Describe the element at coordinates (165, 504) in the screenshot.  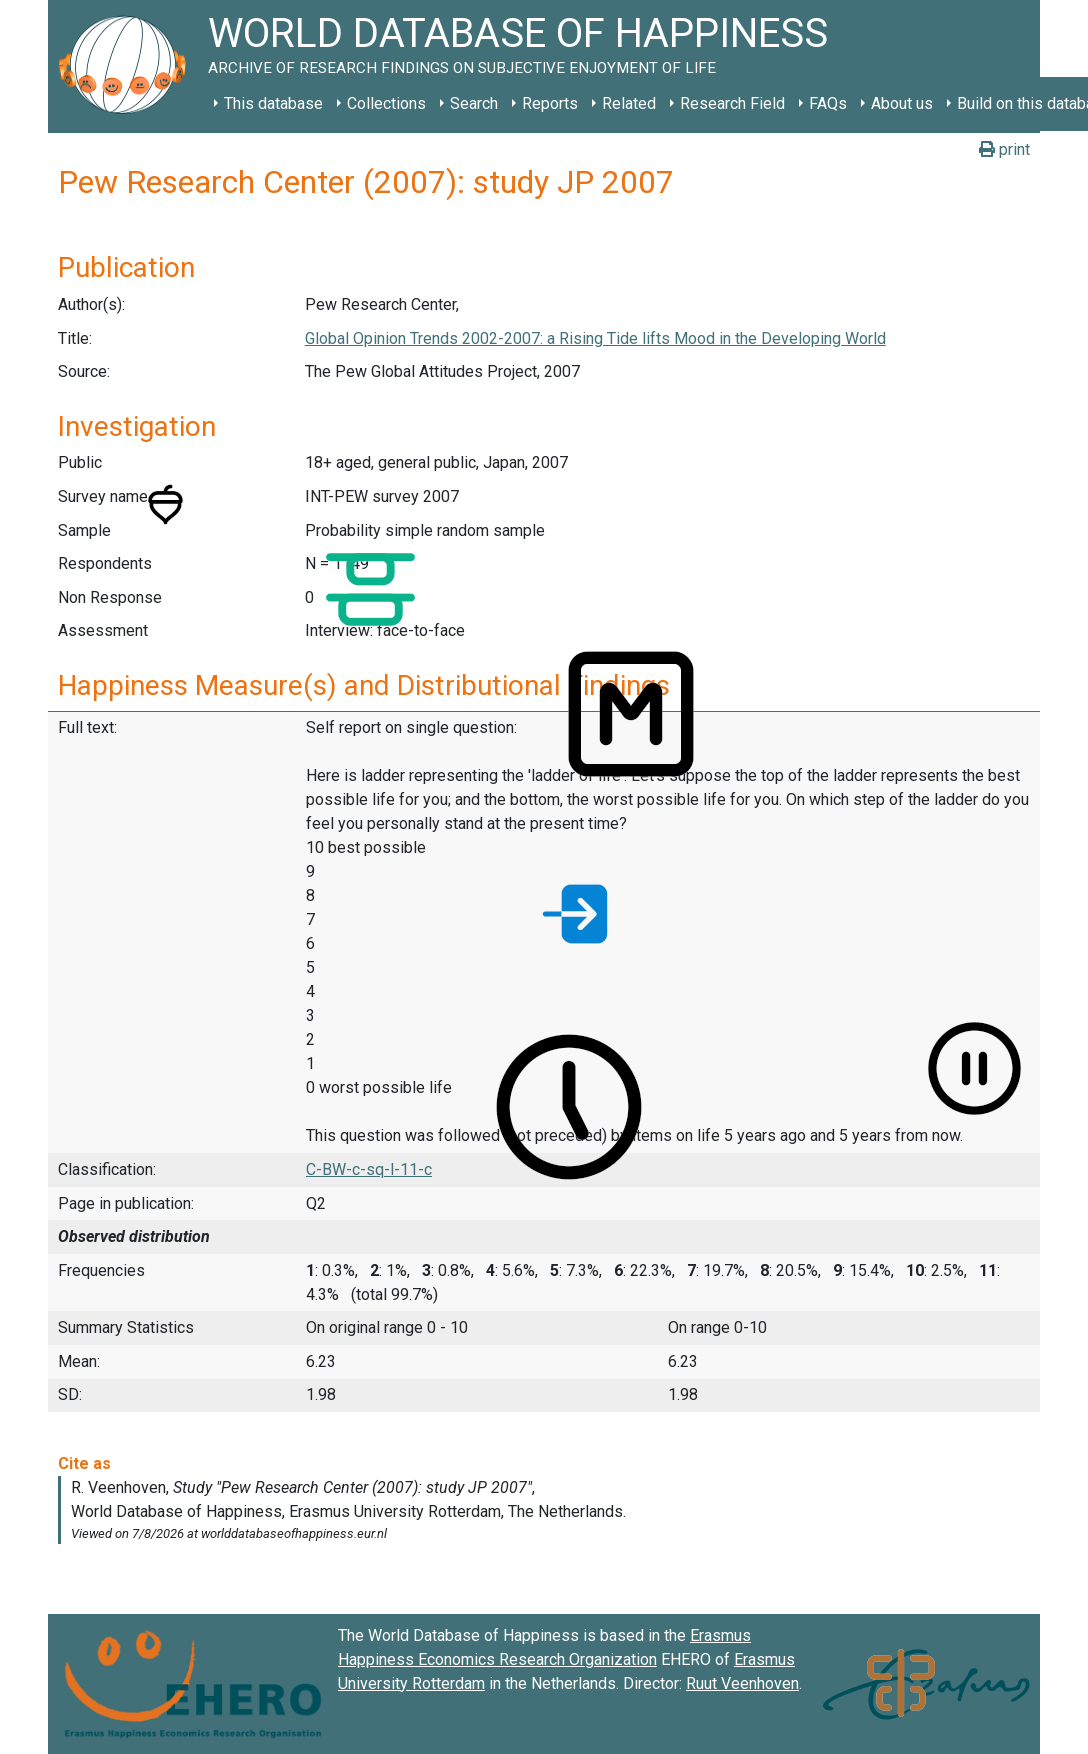
I see `nature or outdoors category indicator` at that location.